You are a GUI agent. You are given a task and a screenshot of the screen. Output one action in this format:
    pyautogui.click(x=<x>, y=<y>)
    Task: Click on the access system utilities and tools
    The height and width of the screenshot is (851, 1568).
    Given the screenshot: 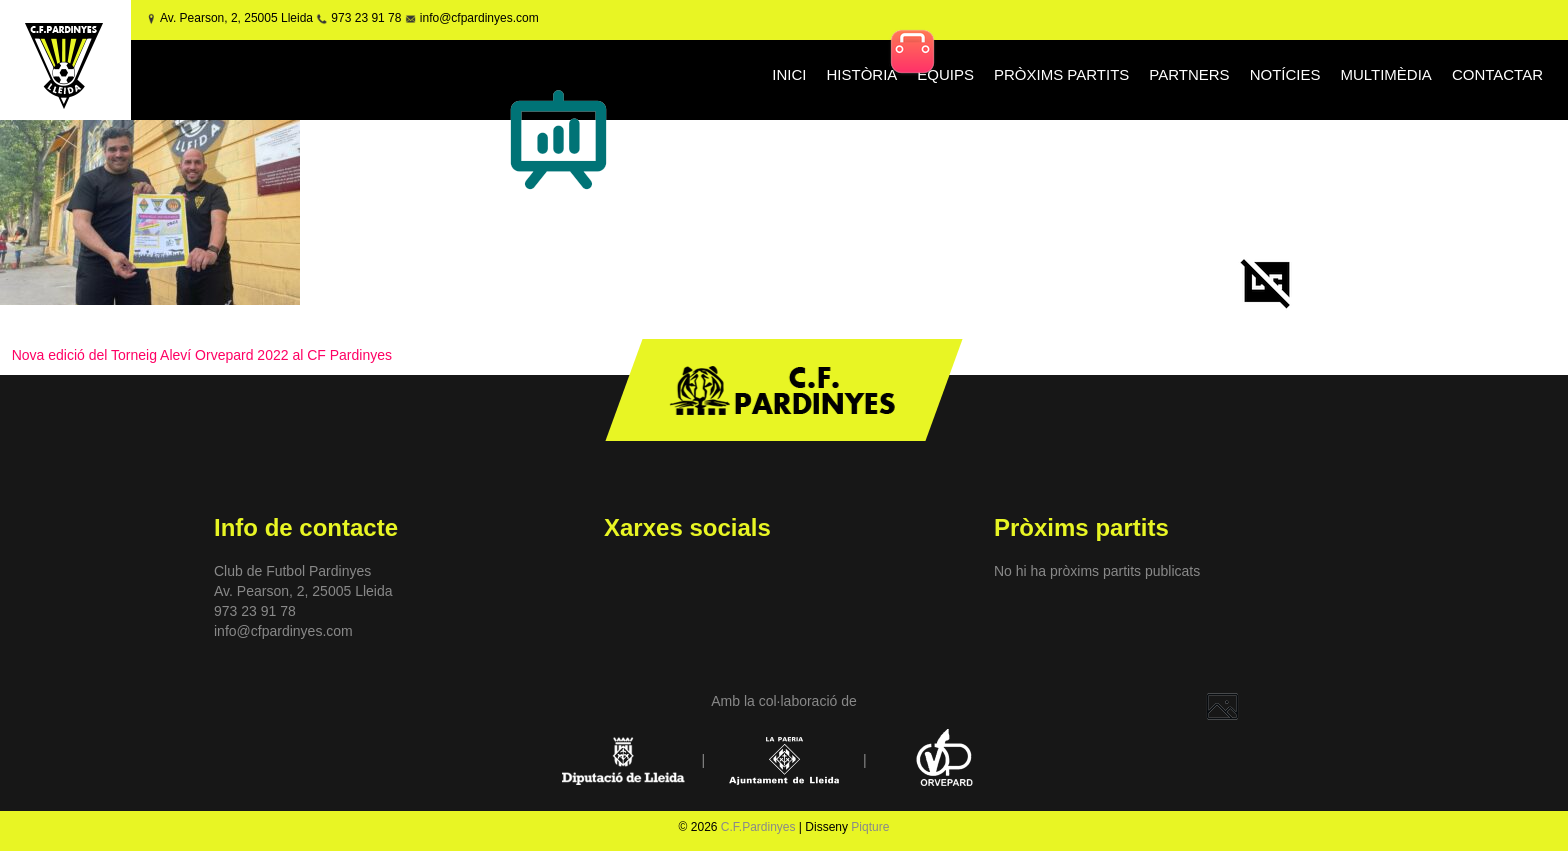 What is the action you would take?
    pyautogui.click(x=912, y=51)
    